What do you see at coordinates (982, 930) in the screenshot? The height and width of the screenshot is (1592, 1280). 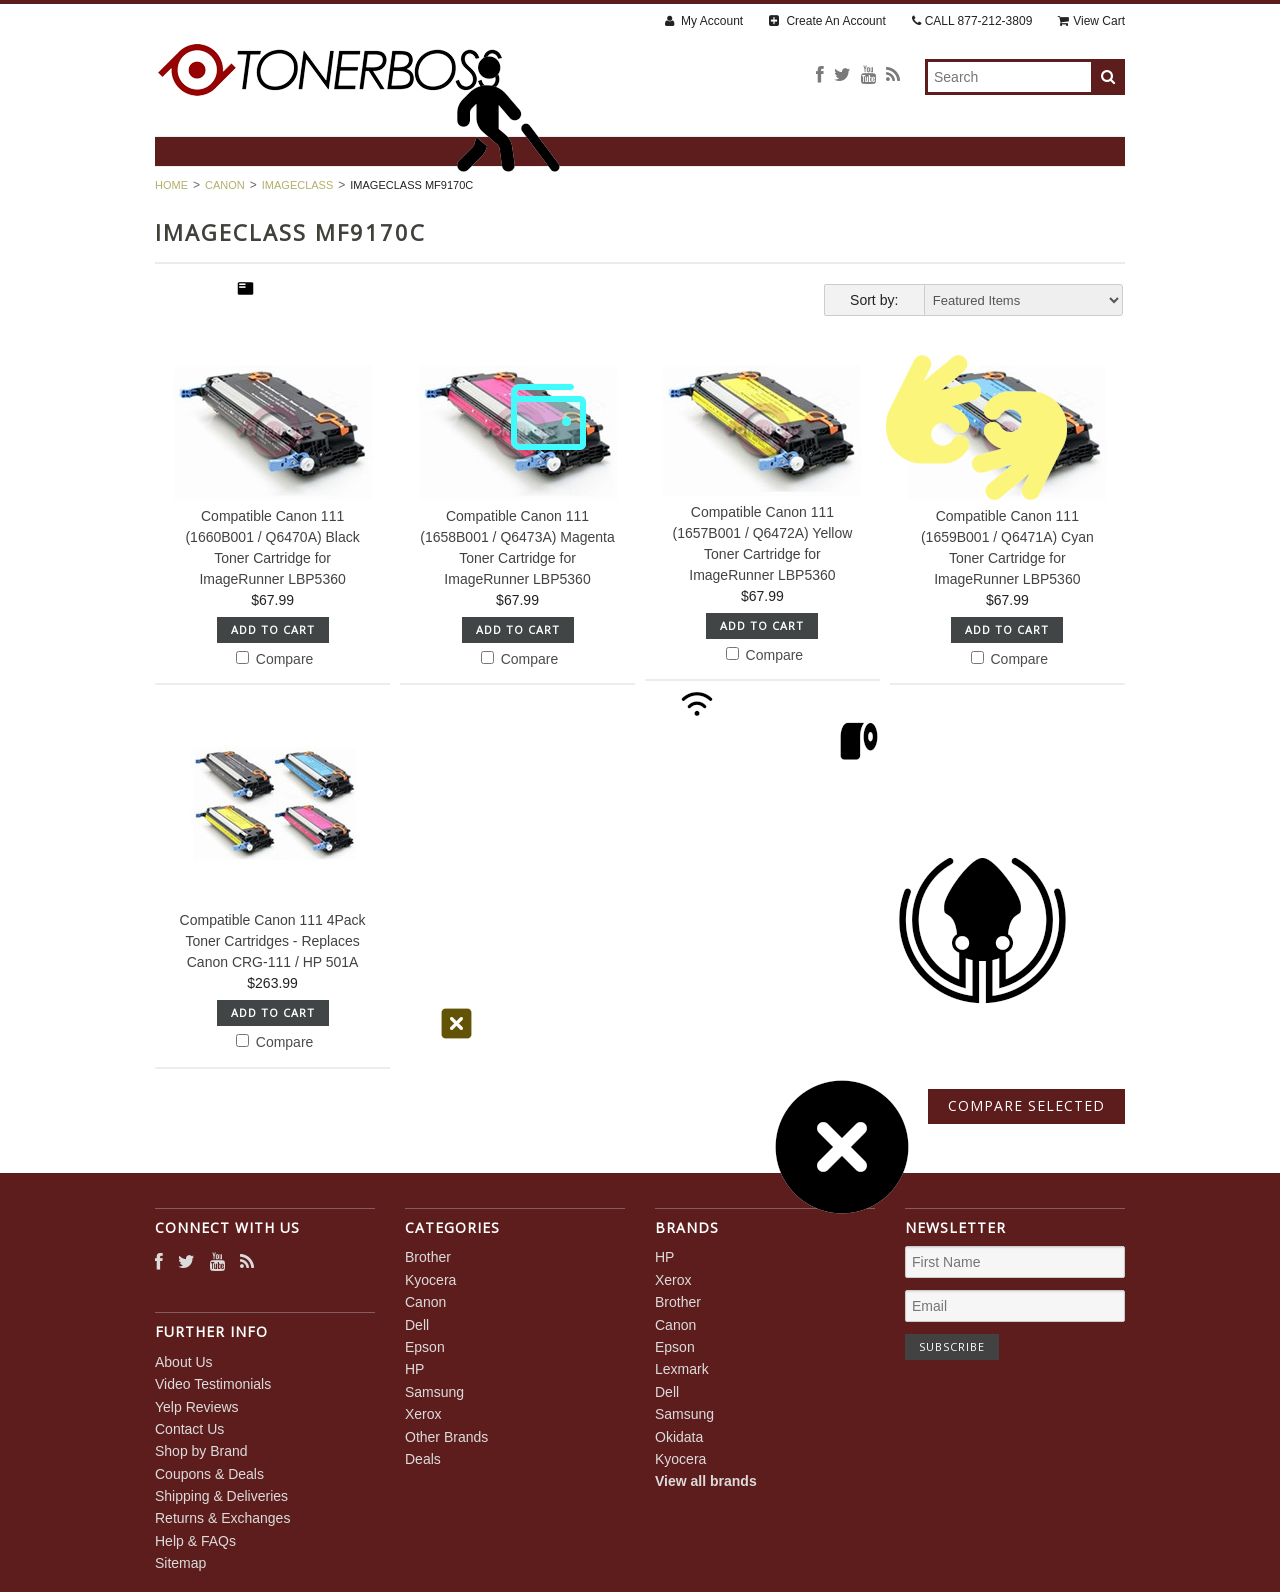 I see `open GitKraken git client` at bounding box center [982, 930].